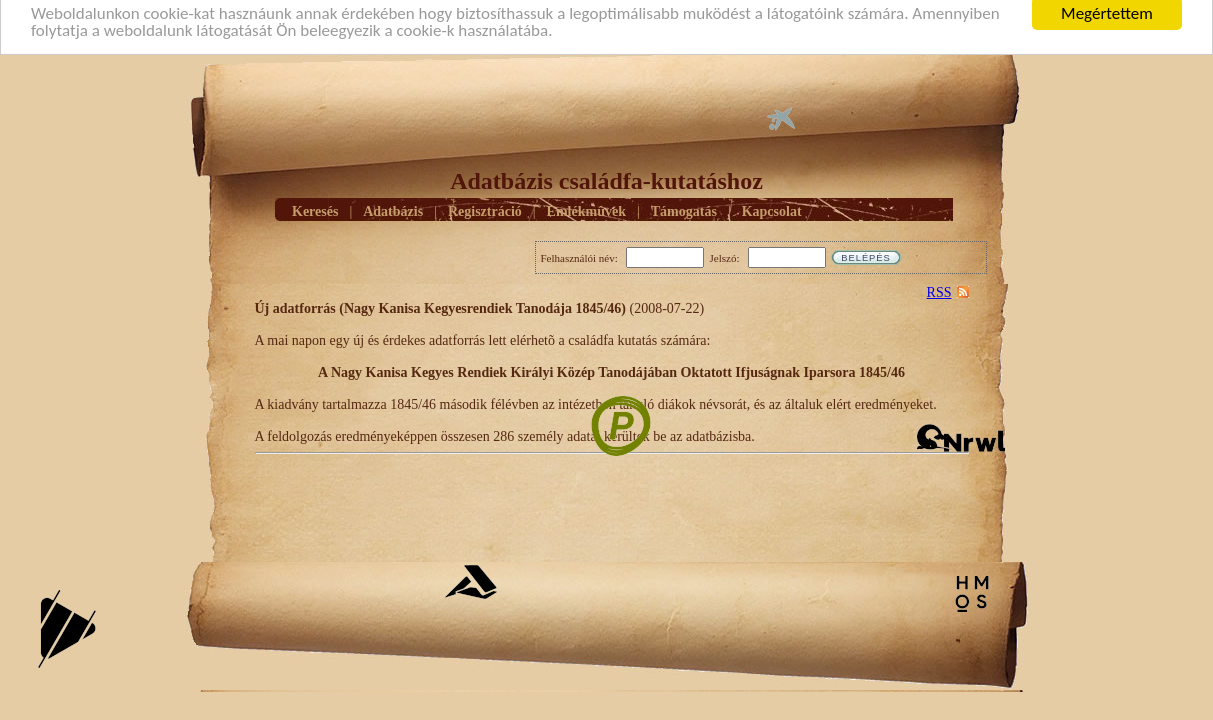  Describe the element at coordinates (781, 119) in the screenshot. I see `open the CaixaBank mobile banking app` at that location.